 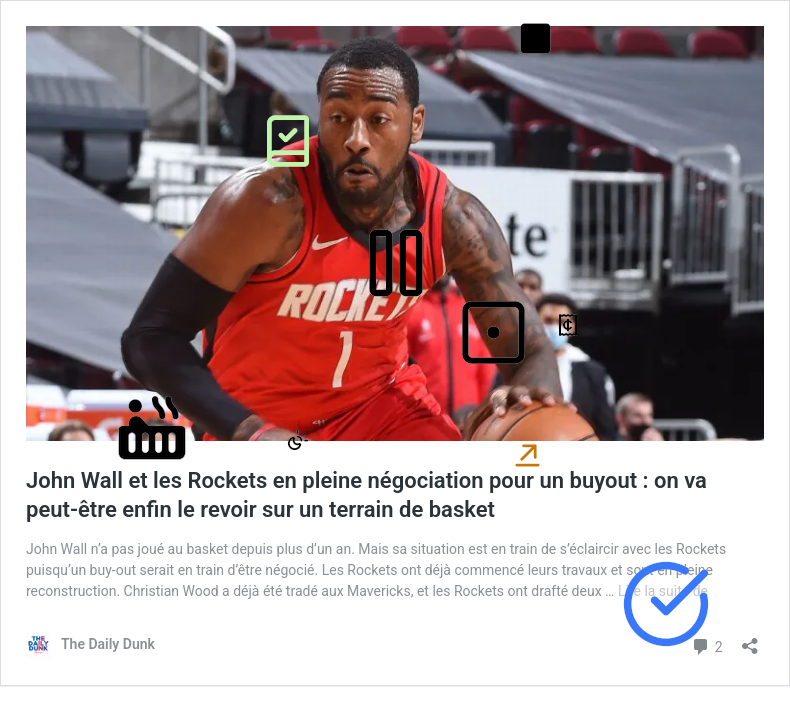 I want to click on view hot tub or spa amenities, so click(x=152, y=426).